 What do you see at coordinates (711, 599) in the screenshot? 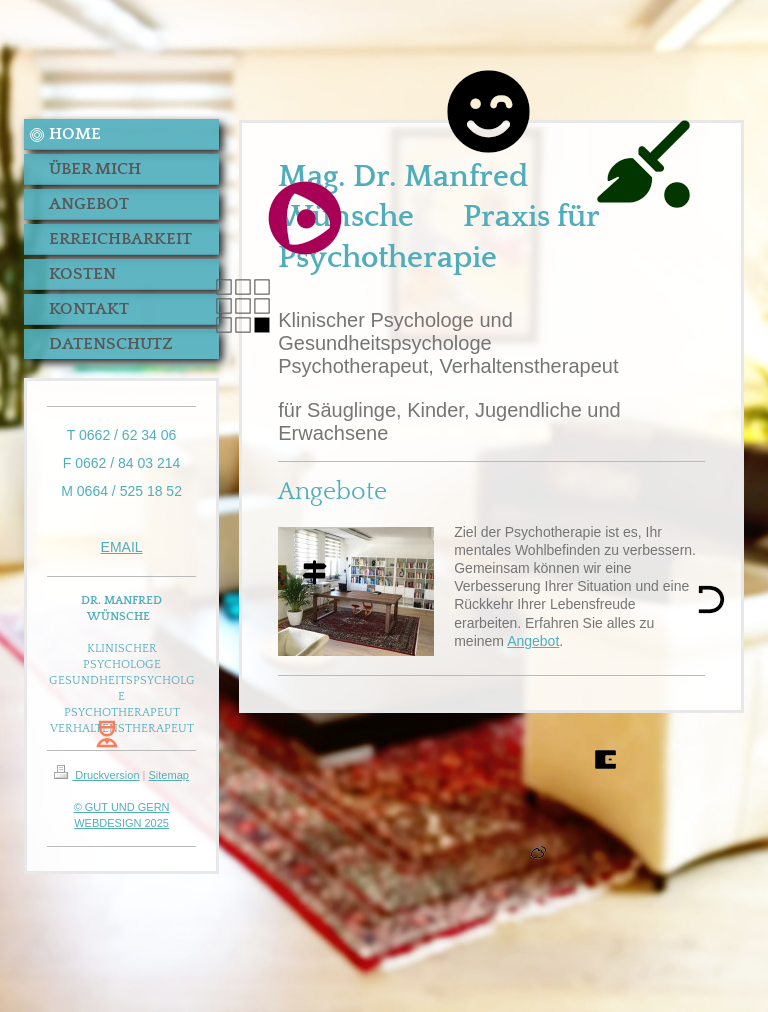
I see `dyalog APL programming language logo` at bounding box center [711, 599].